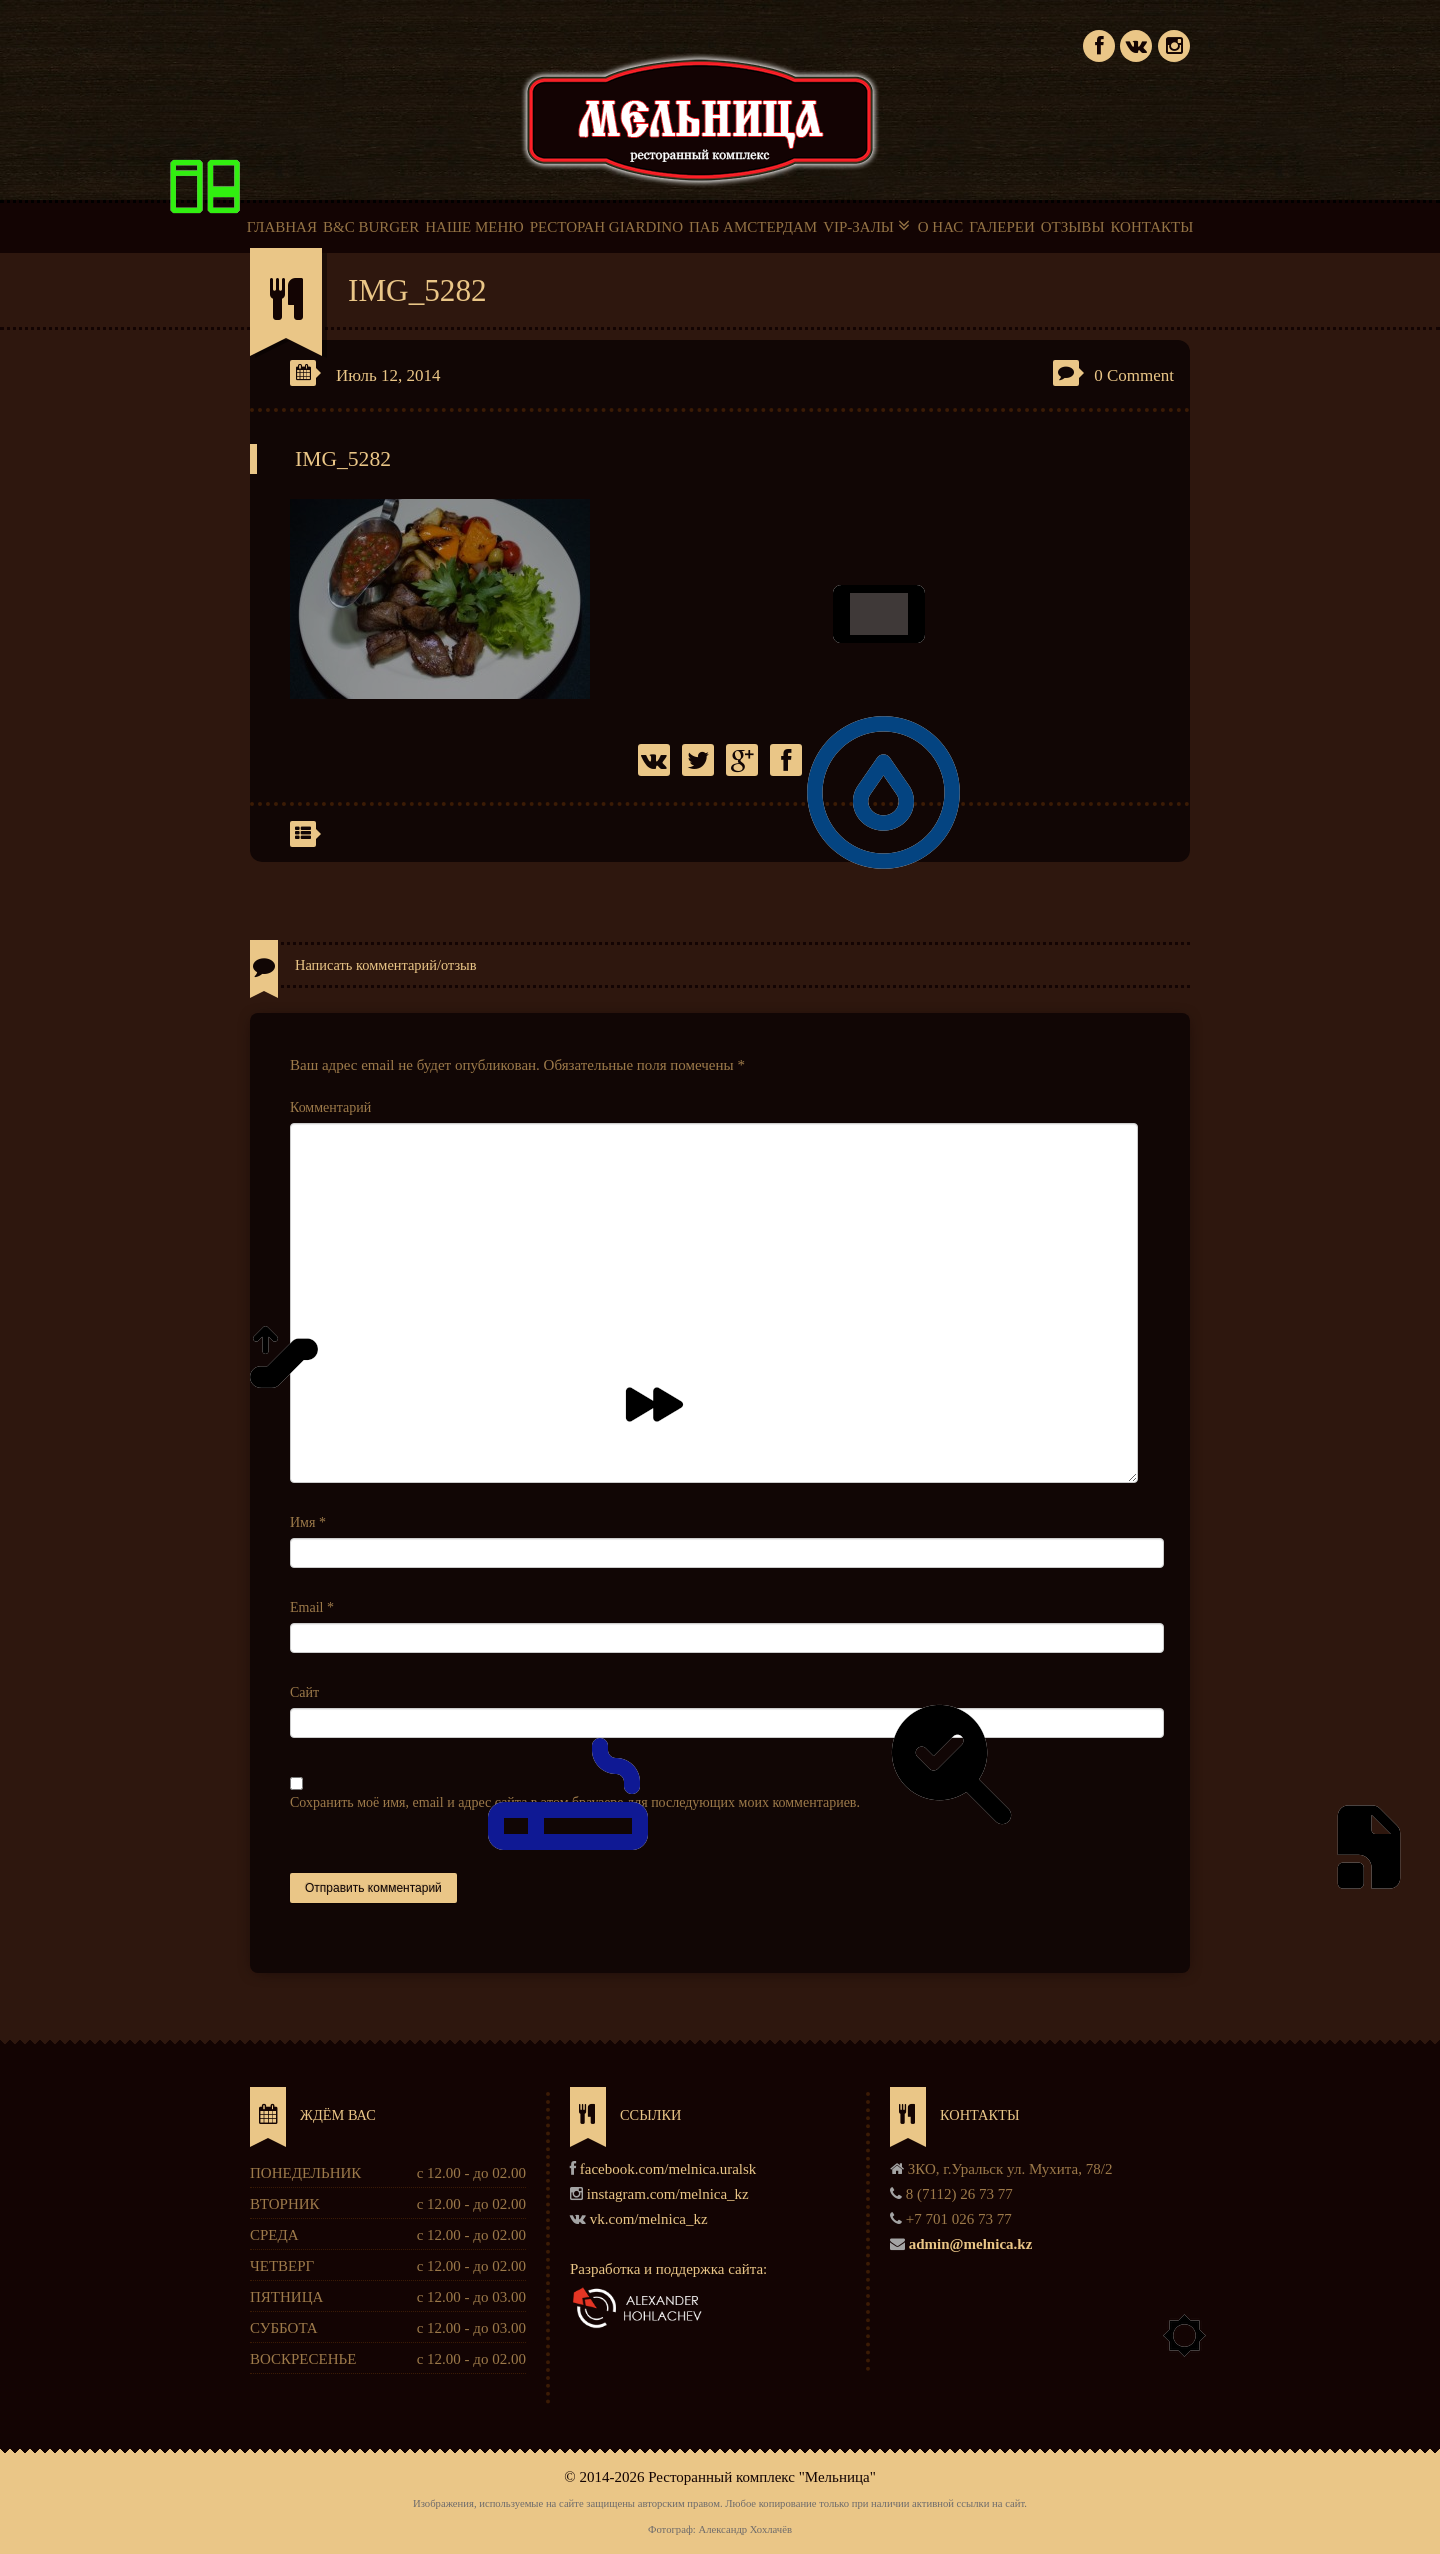 This screenshot has width=1440, height=2554. Describe the element at coordinates (654, 1404) in the screenshot. I see `skip to the next track` at that location.